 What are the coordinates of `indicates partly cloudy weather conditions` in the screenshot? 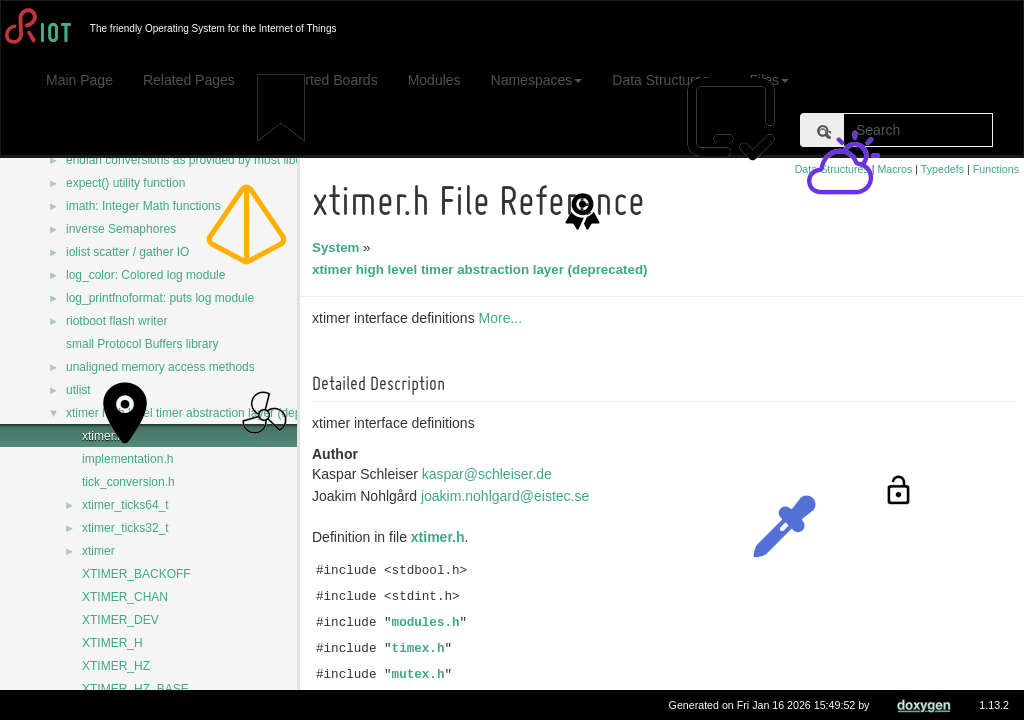 It's located at (843, 162).